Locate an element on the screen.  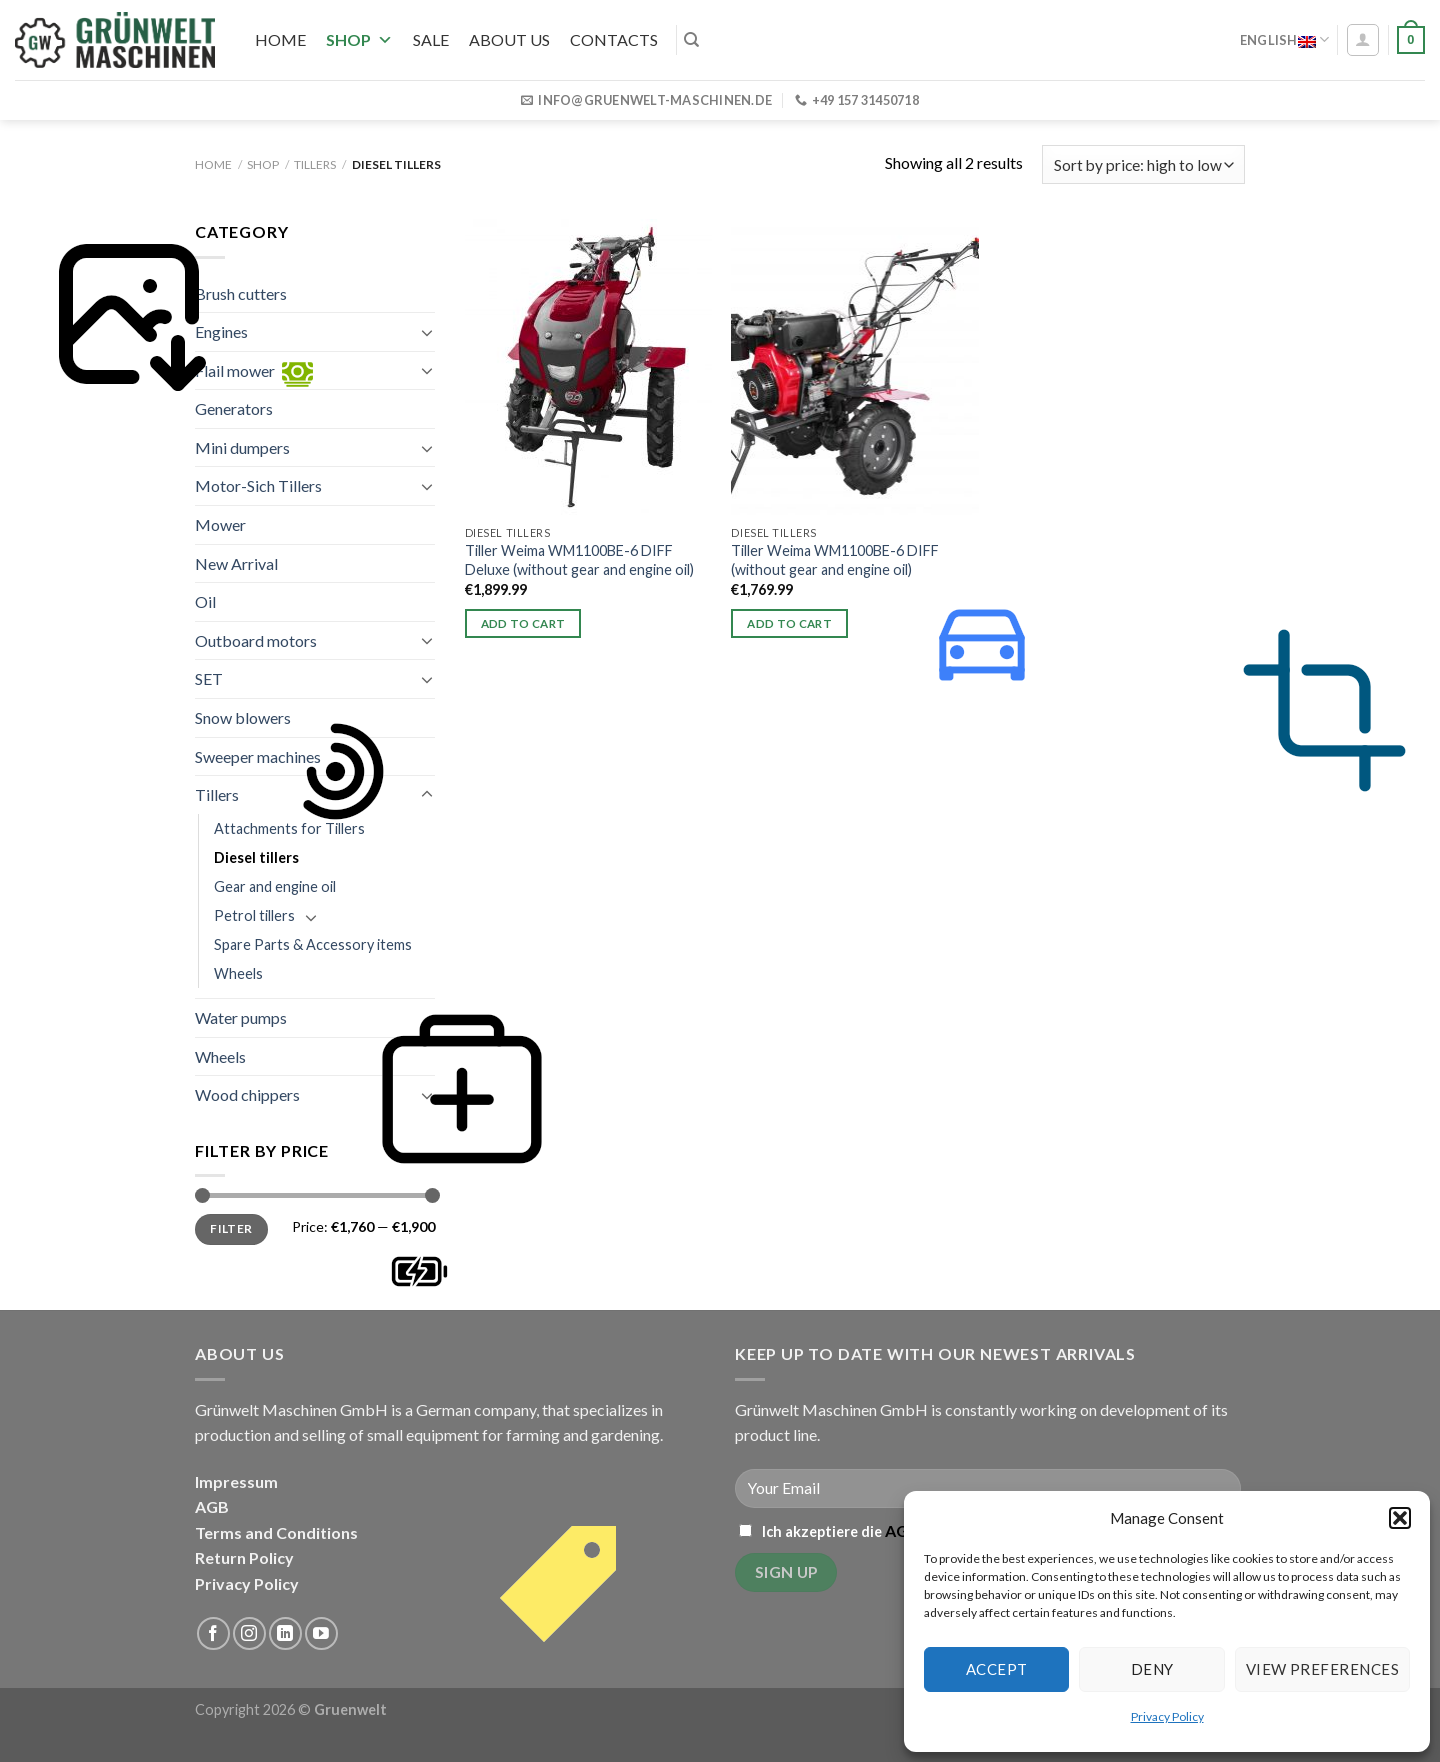
view or apply tags to an item is located at coordinates (560, 1582).